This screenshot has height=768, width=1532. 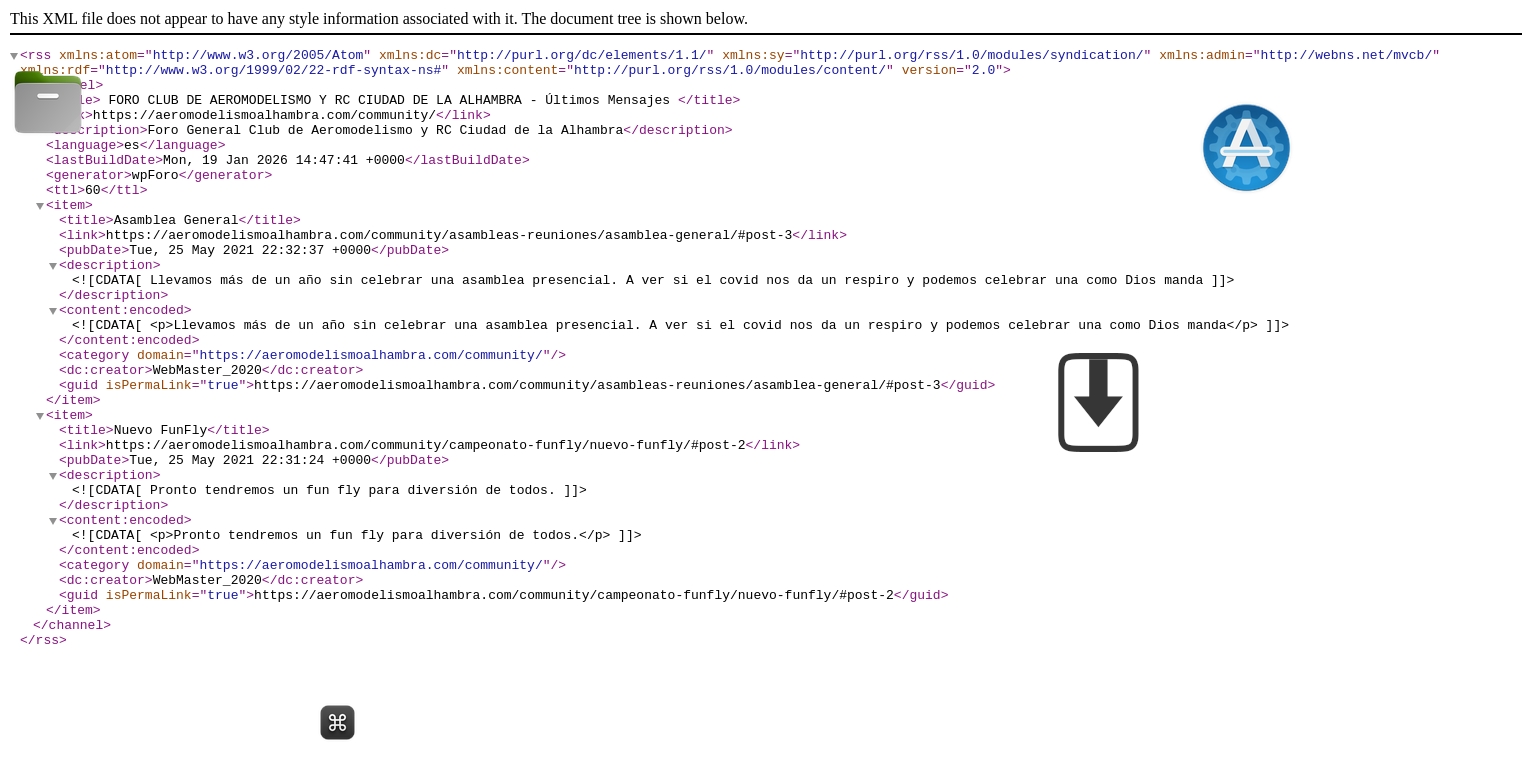 I want to click on download a file or application, so click(x=1101, y=402).